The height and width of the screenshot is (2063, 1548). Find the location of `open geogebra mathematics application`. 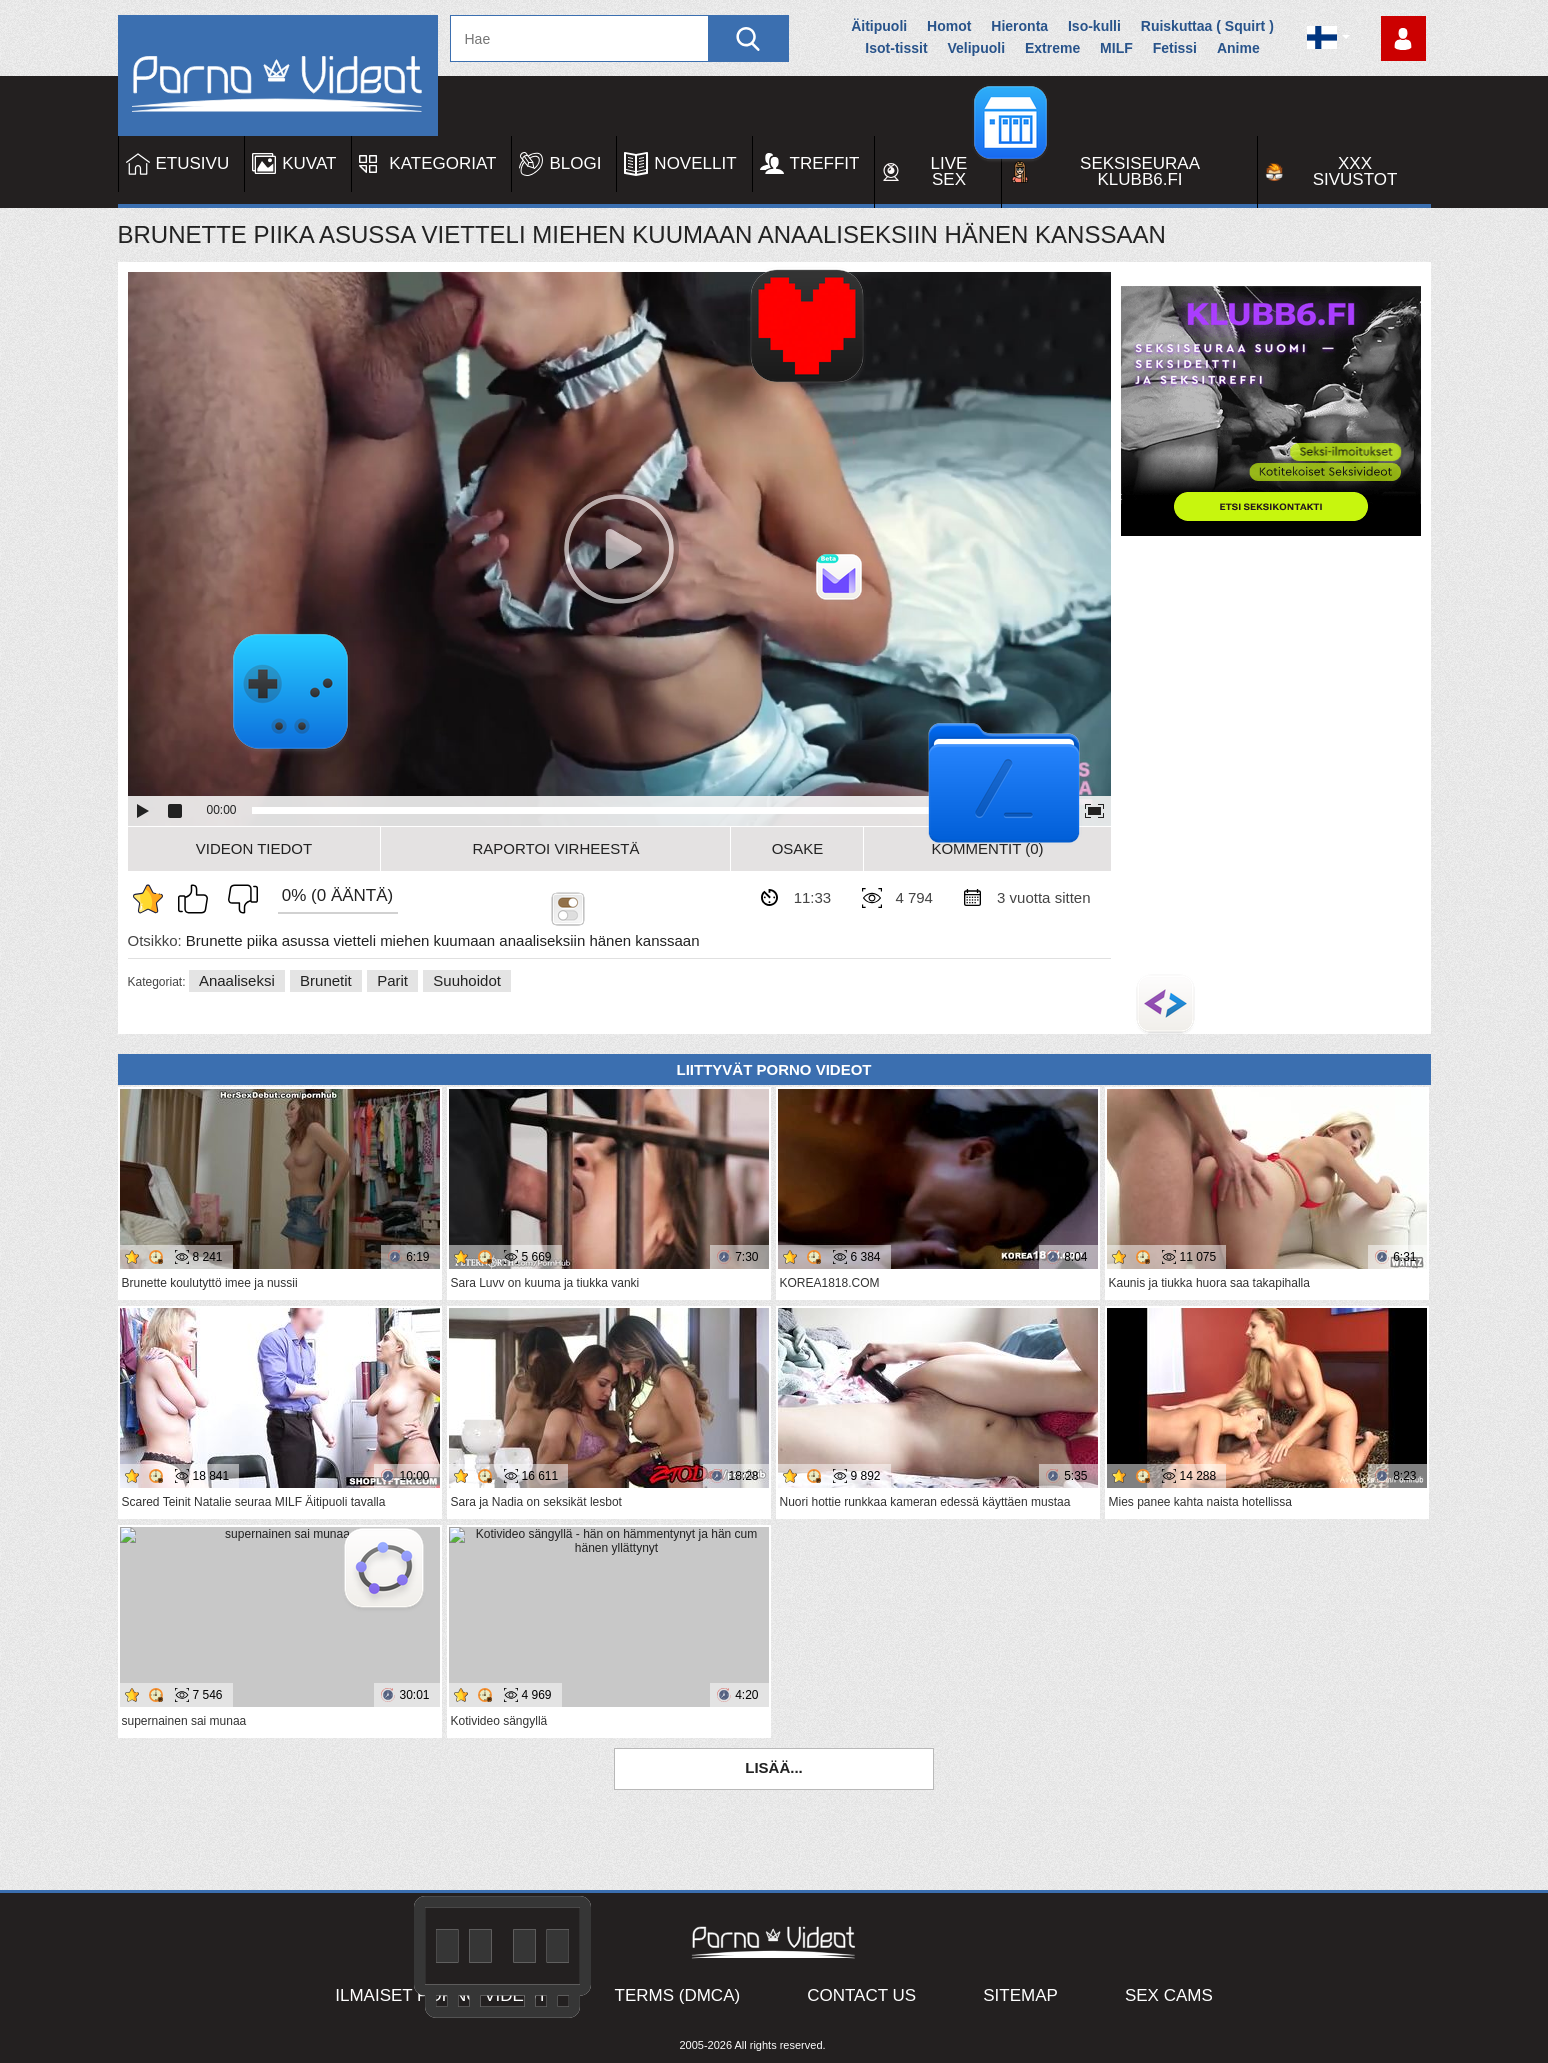

open geogebra mathematics application is located at coordinates (384, 1568).